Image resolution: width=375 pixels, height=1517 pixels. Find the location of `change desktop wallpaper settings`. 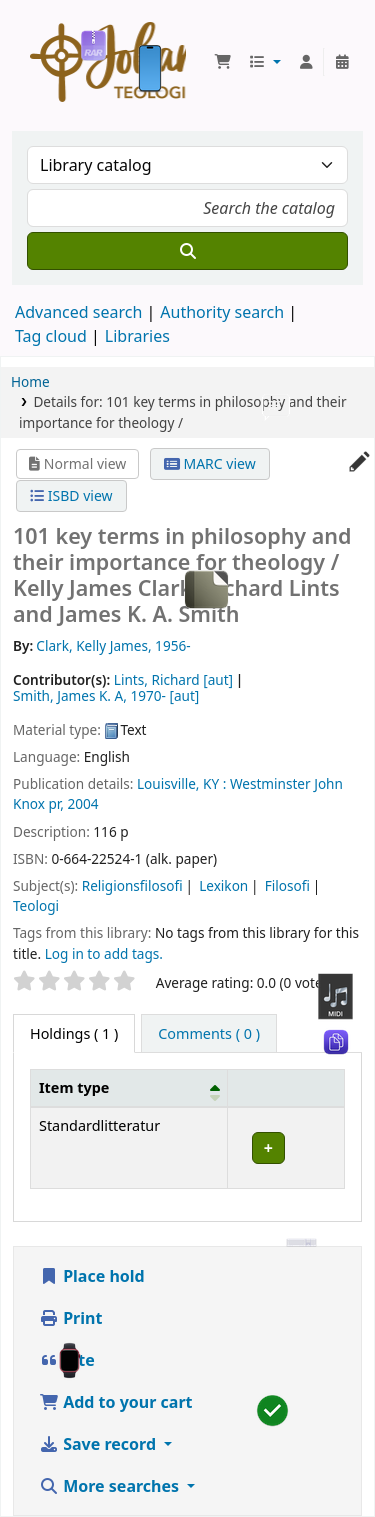

change desktop wallpaper settings is located at coordinates (206, 588).